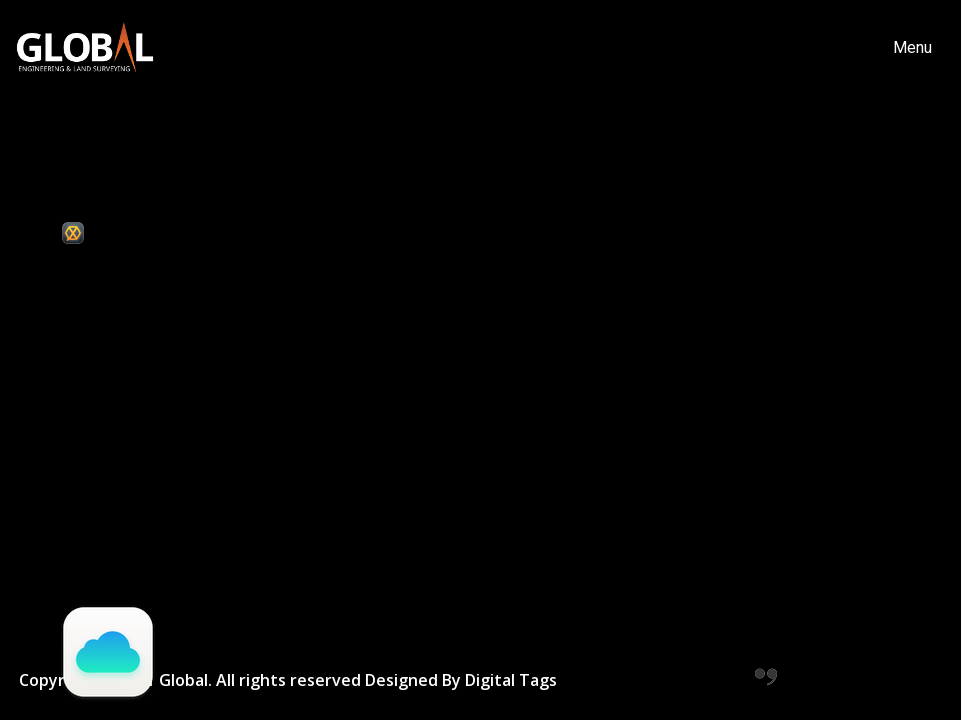 The image size is (961, 720). Describe the element at coordinates (108, 652) in the screenshot. I see `open iCloud app` at that location.